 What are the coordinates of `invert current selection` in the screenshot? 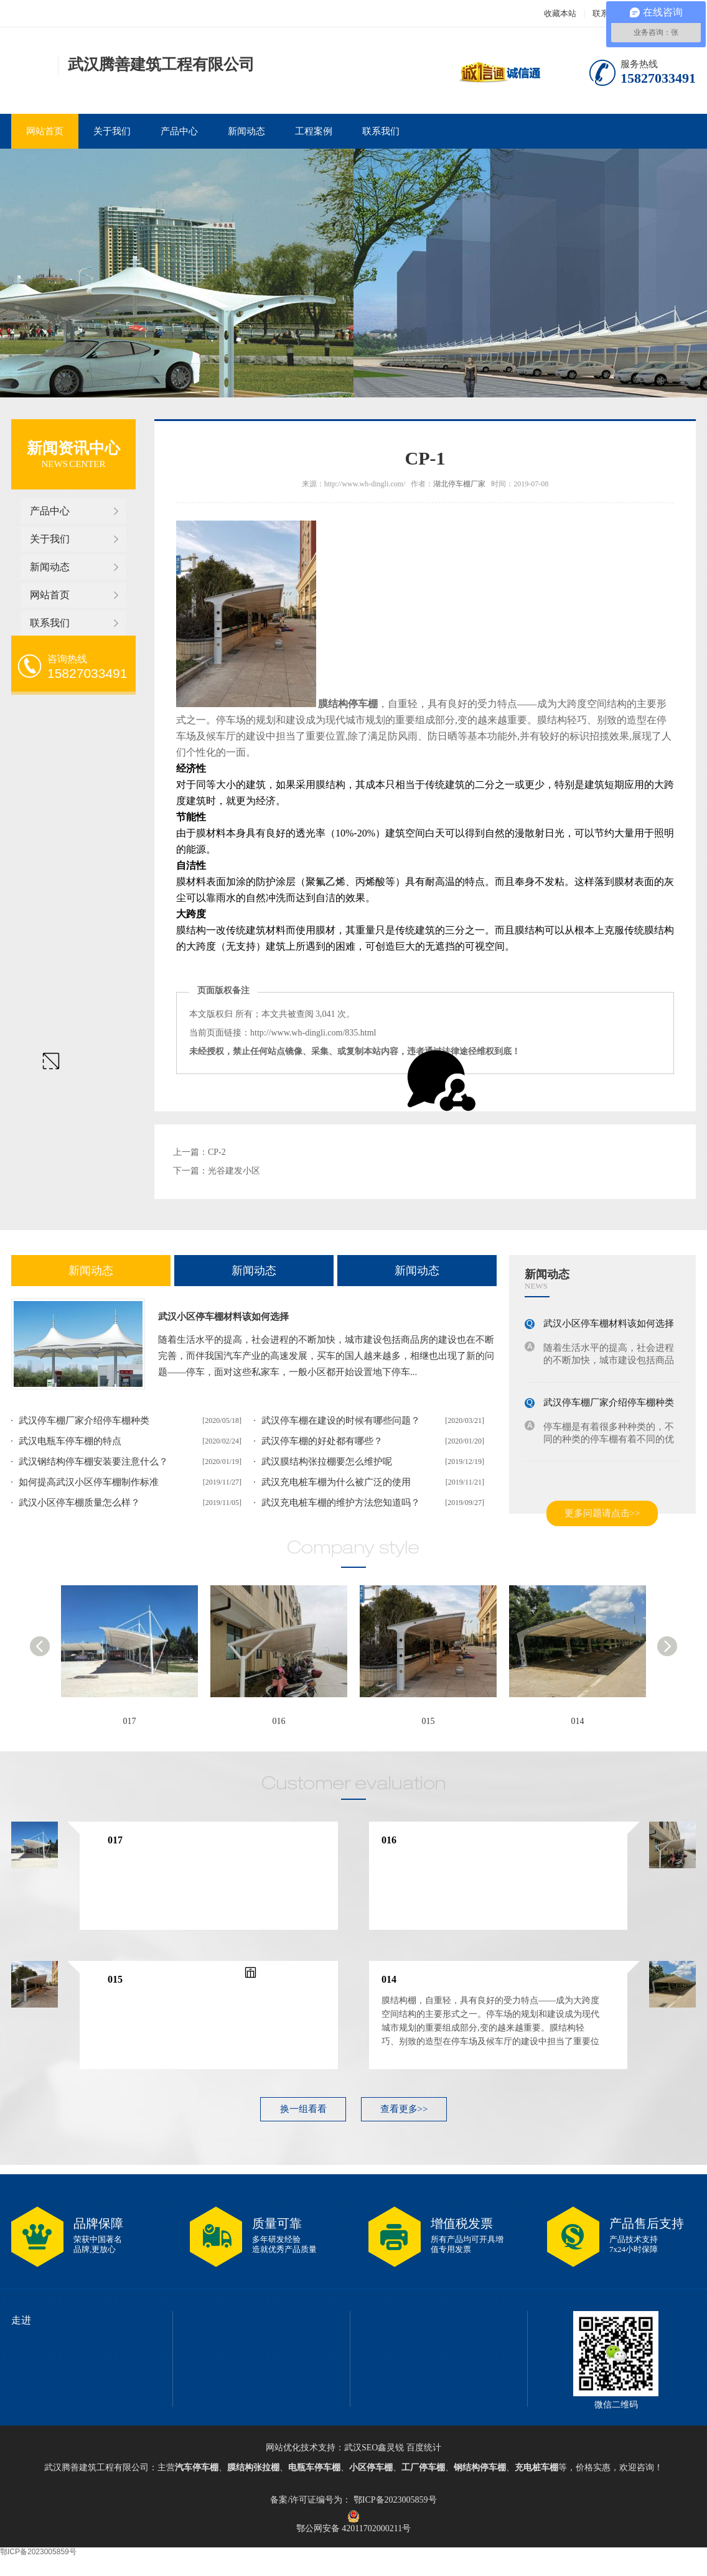 It's located at (51, 1061).